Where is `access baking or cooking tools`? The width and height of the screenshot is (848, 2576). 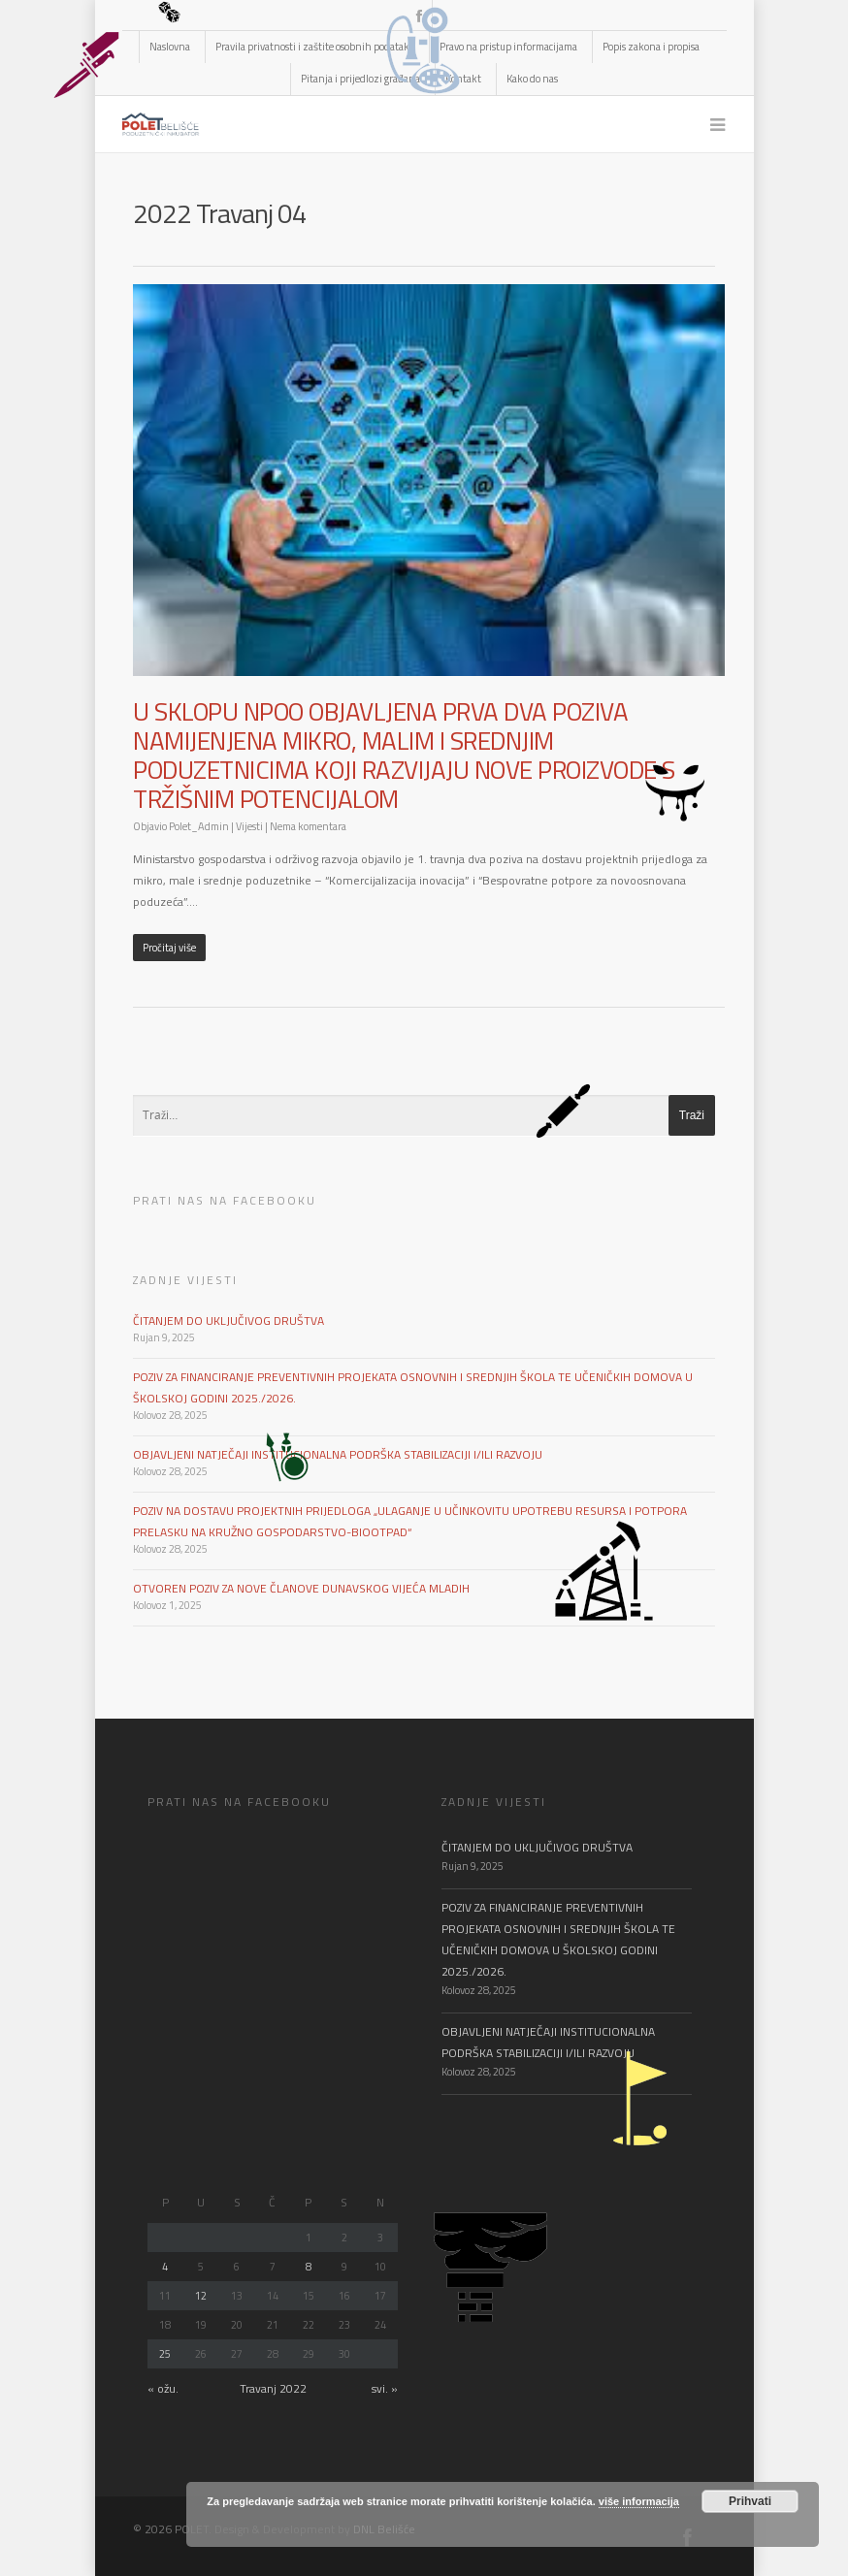 access baking or cooking tools is located at coordinates (563, 1111).